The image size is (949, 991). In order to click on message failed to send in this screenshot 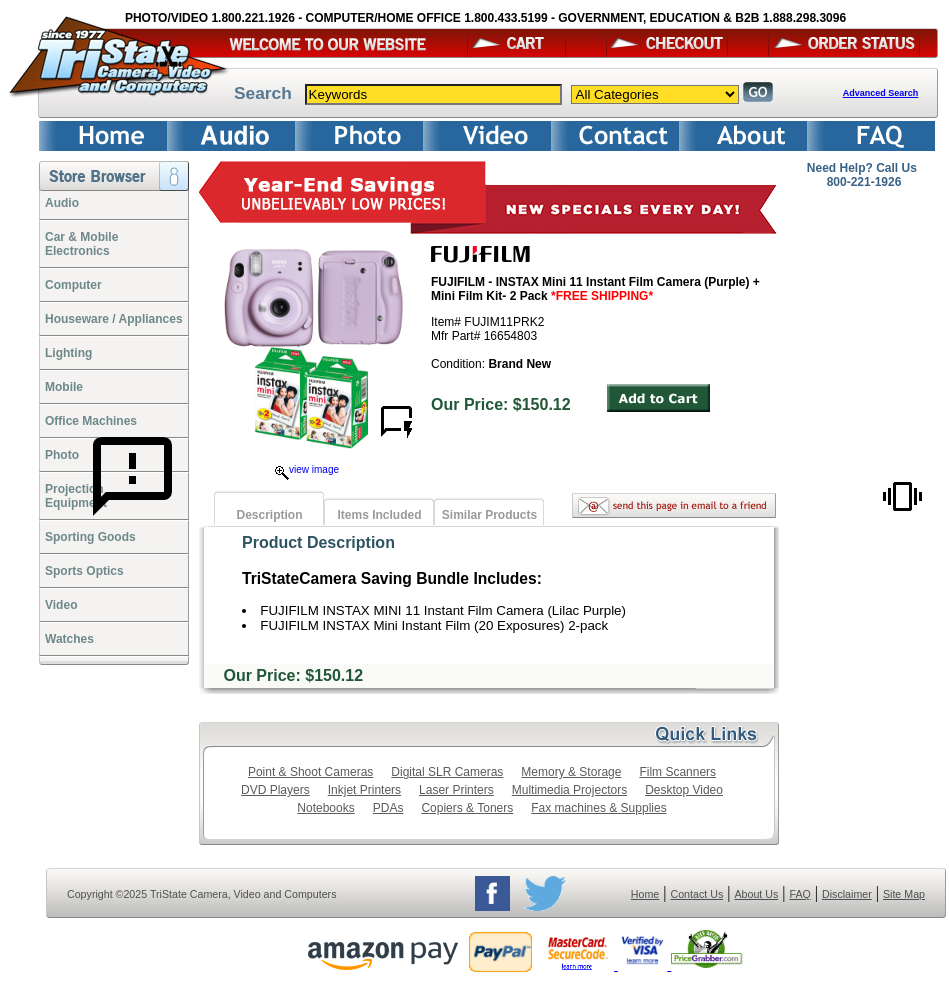, I will do `click(132, 476)`.